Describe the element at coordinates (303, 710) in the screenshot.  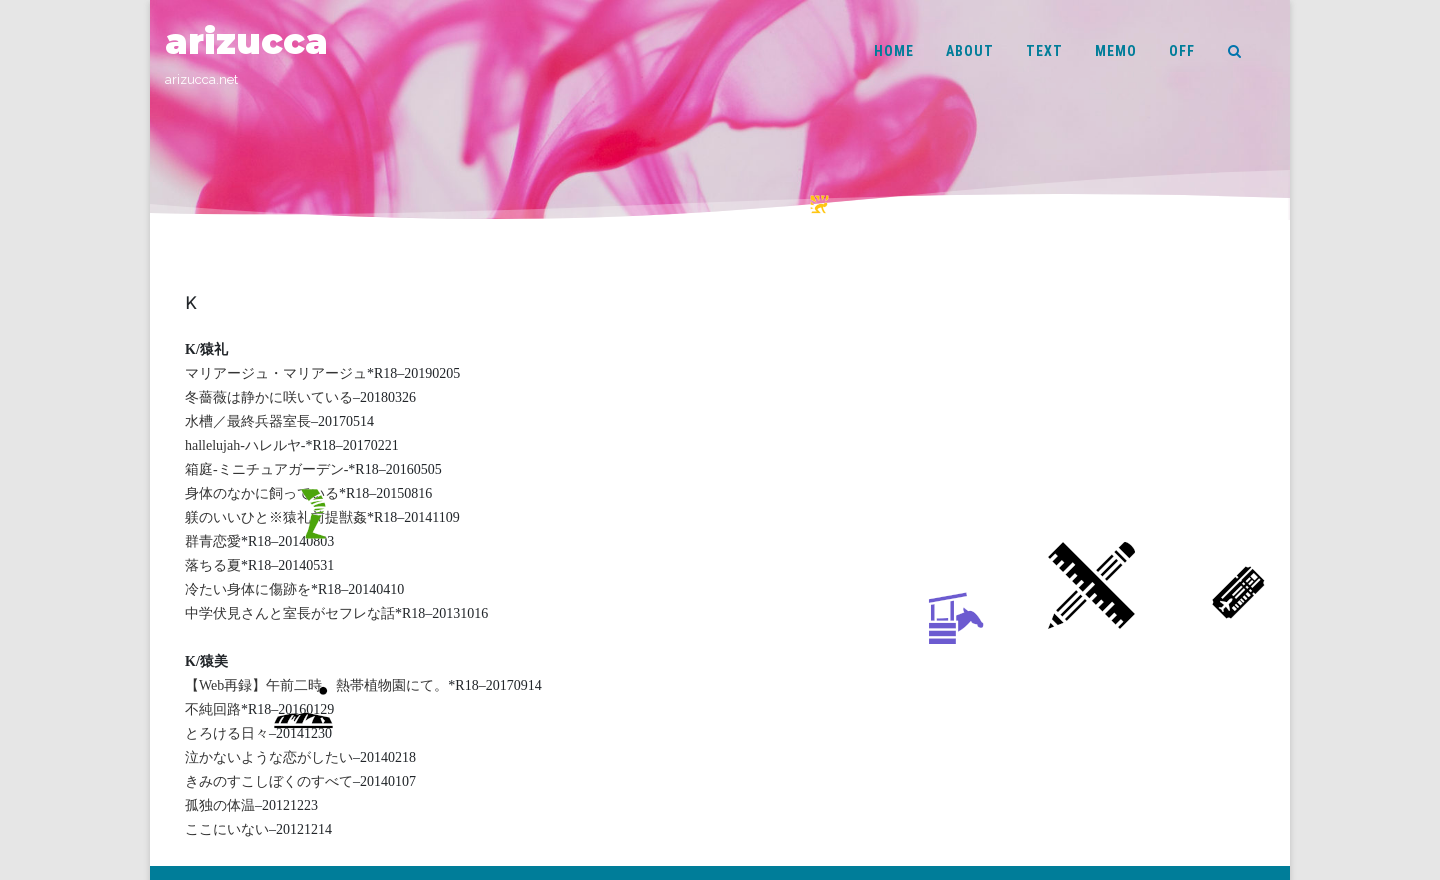
I see `uluru landmark or australian destination` at that location.